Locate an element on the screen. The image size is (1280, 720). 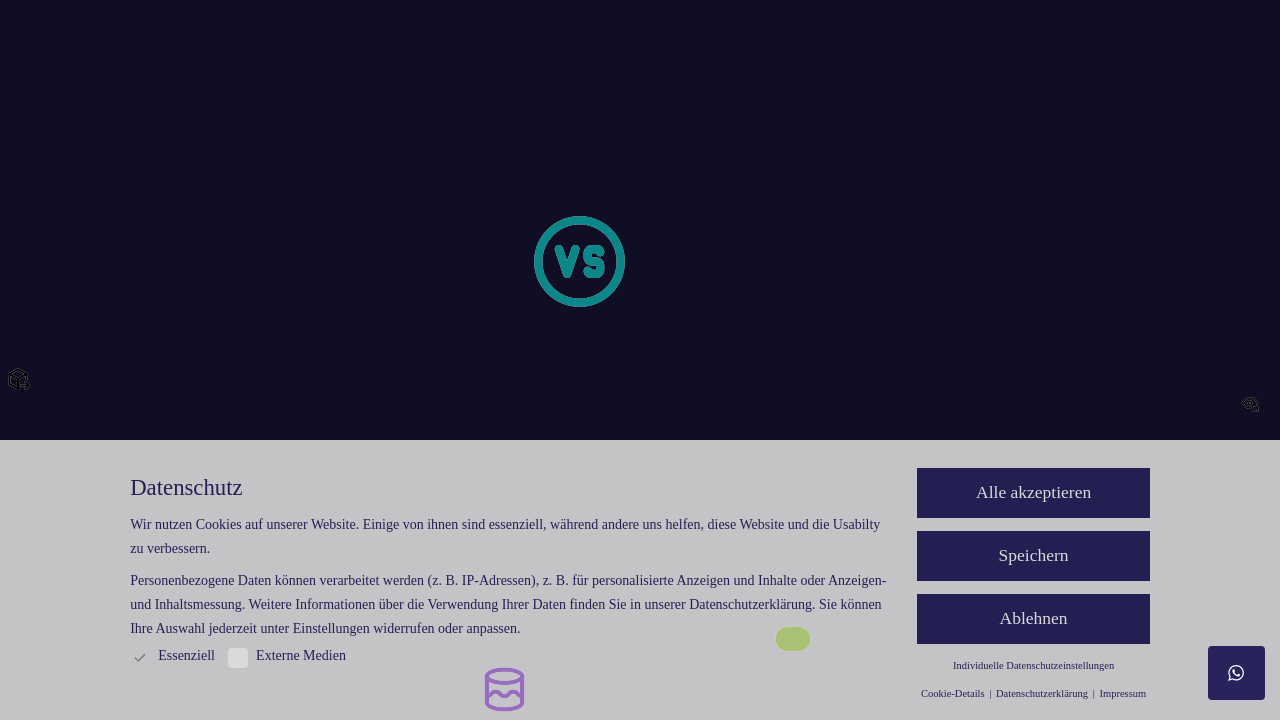
access medication or pharmacy features is located at coordinates (793, 639).